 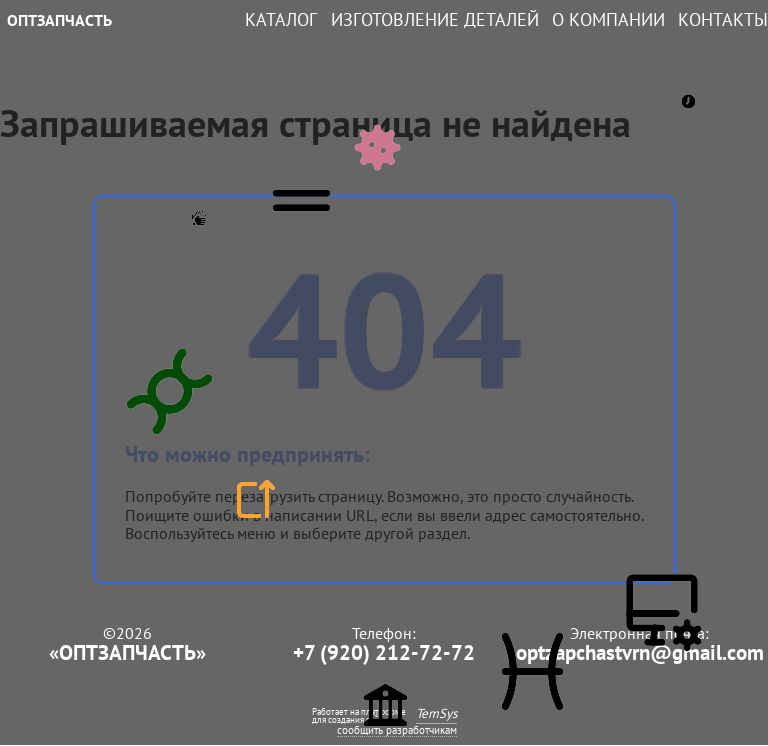 I want to click on indicates equality or balance between values, so click(x=301, y=200).